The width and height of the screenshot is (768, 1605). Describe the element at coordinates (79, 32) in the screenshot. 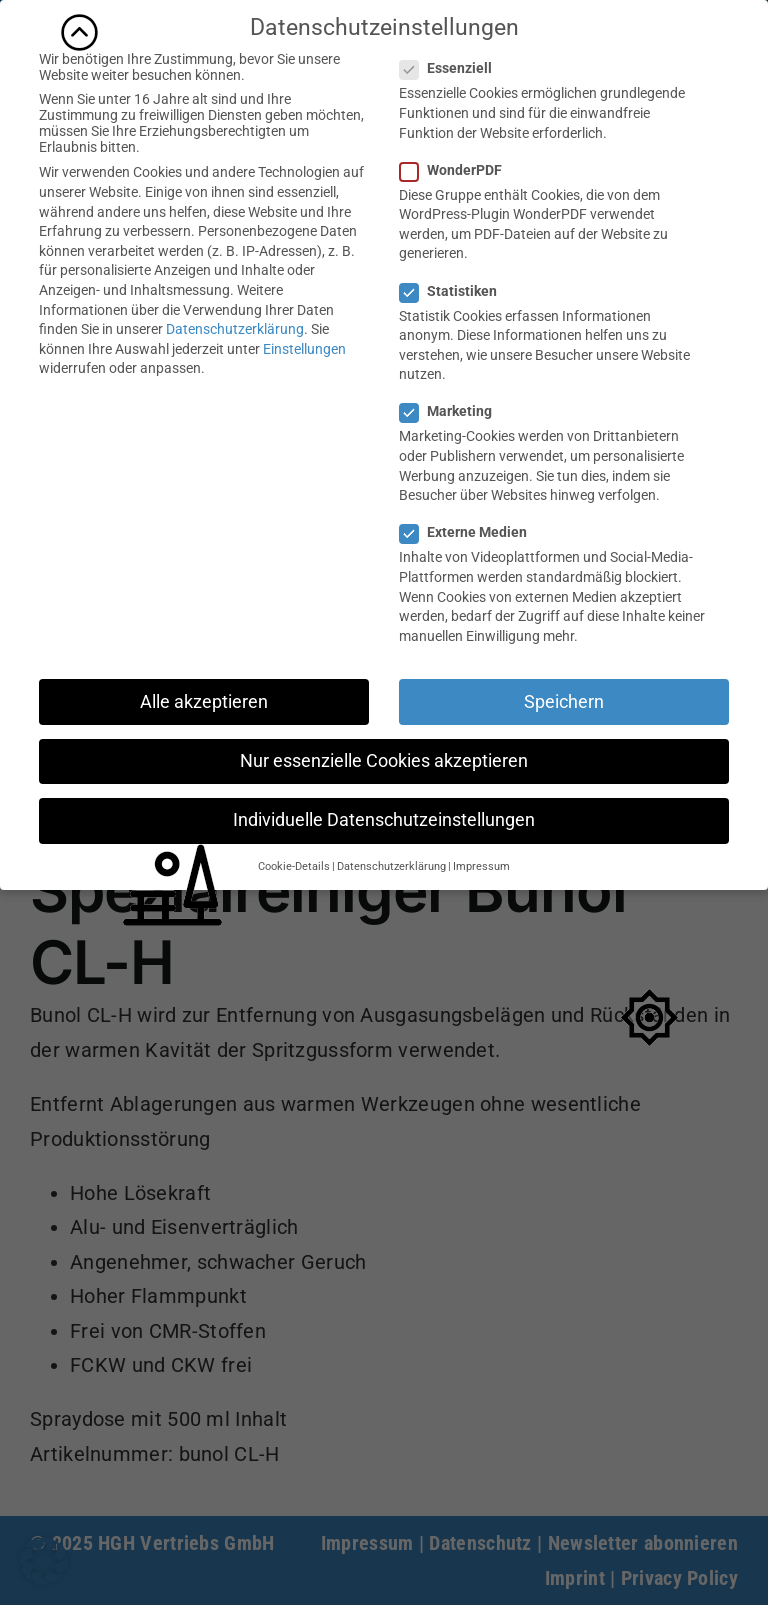

I see `scroll to top of page` at that location.